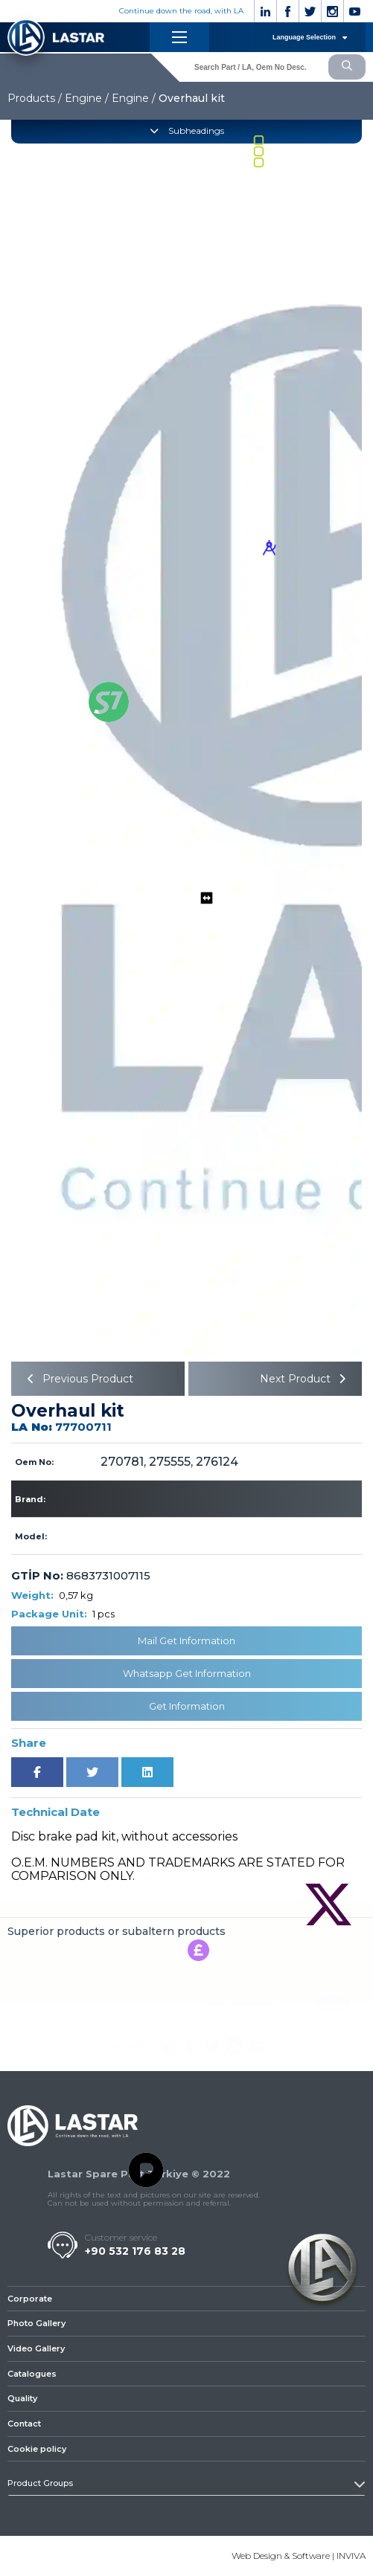 The width and height of the screenshot is (373, 2576). Describe the element at coordinates (109, 702) in the screenshot. I see `s7 airlines logo` at that location.